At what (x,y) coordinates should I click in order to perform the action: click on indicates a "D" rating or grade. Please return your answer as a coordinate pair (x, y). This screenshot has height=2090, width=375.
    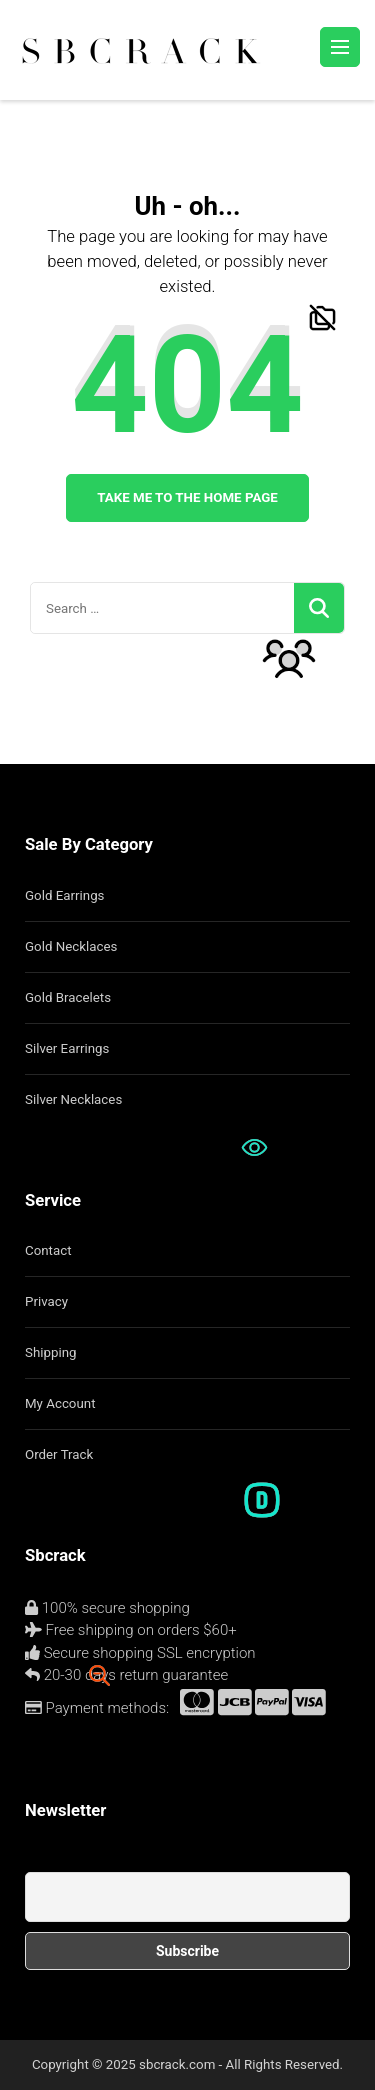
    Looking at the image, I should click on (262, 1500).